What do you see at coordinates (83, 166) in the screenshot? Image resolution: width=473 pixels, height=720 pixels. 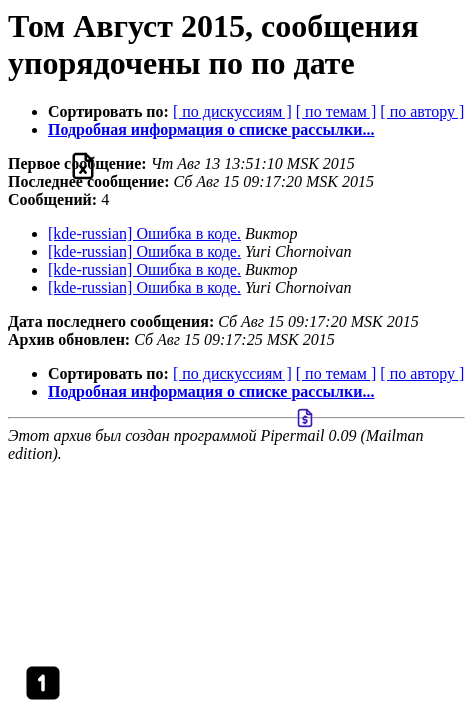 I see `remove or delete a file` at bounding box center [83, 166].